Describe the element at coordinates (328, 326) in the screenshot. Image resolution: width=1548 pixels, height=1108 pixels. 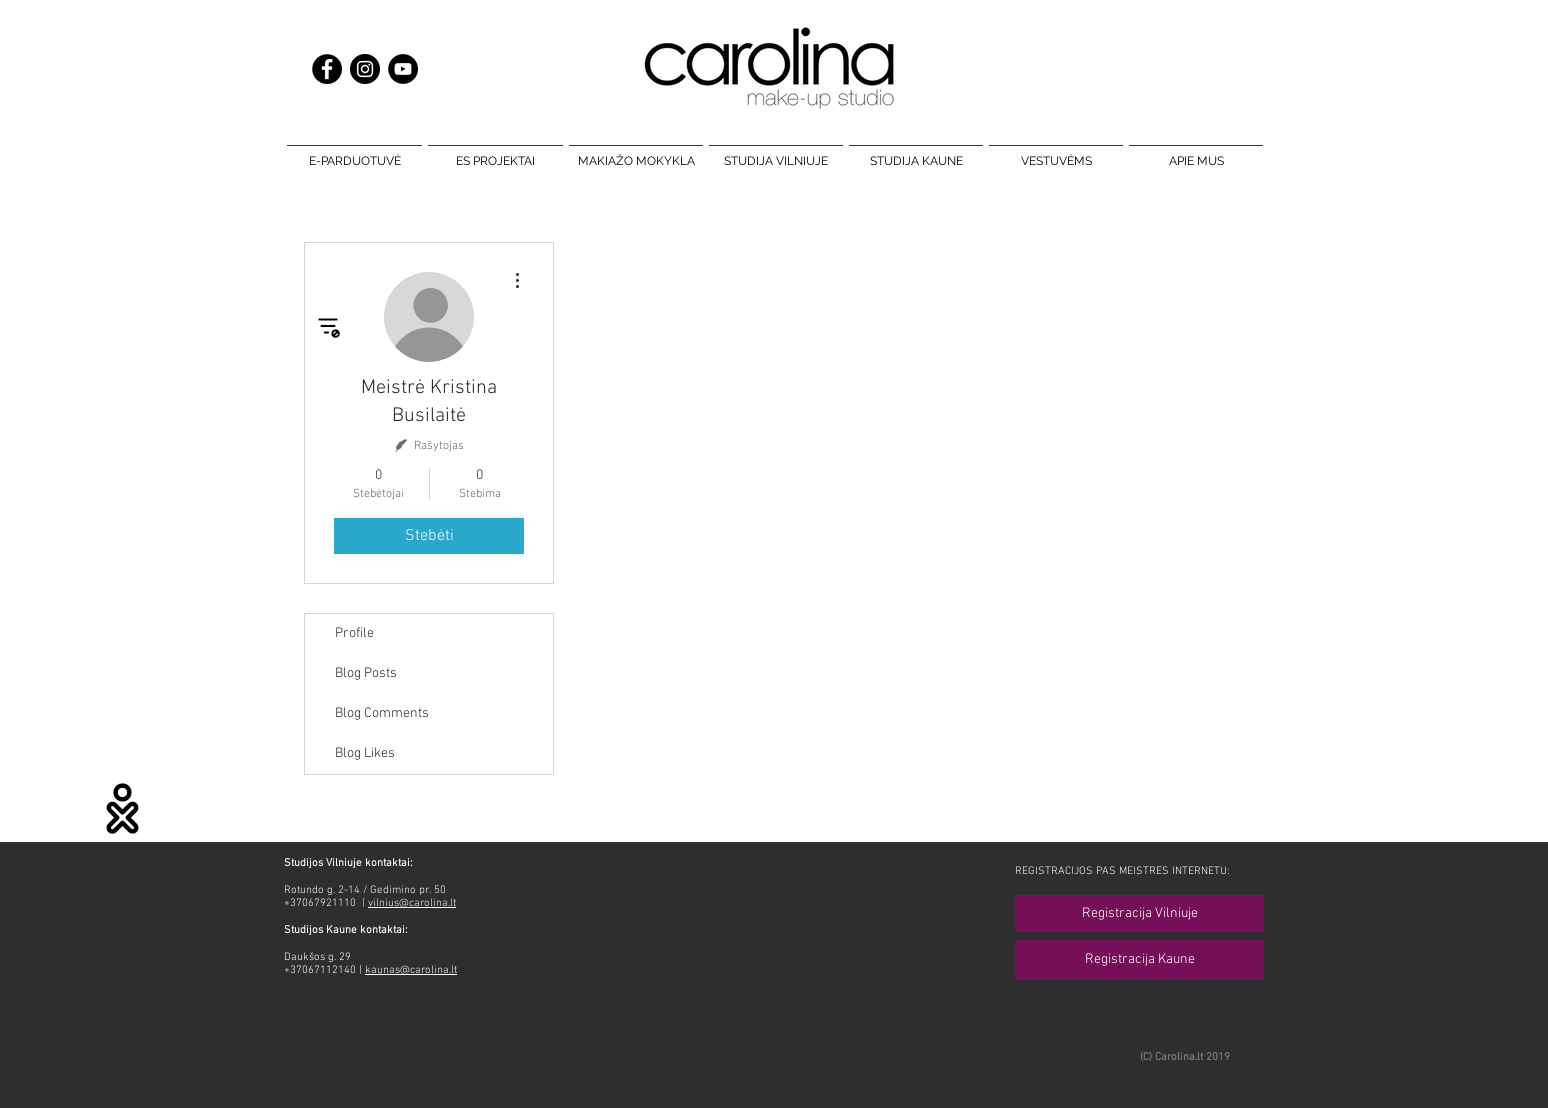
I see `clear or cancel active filters` at that location.